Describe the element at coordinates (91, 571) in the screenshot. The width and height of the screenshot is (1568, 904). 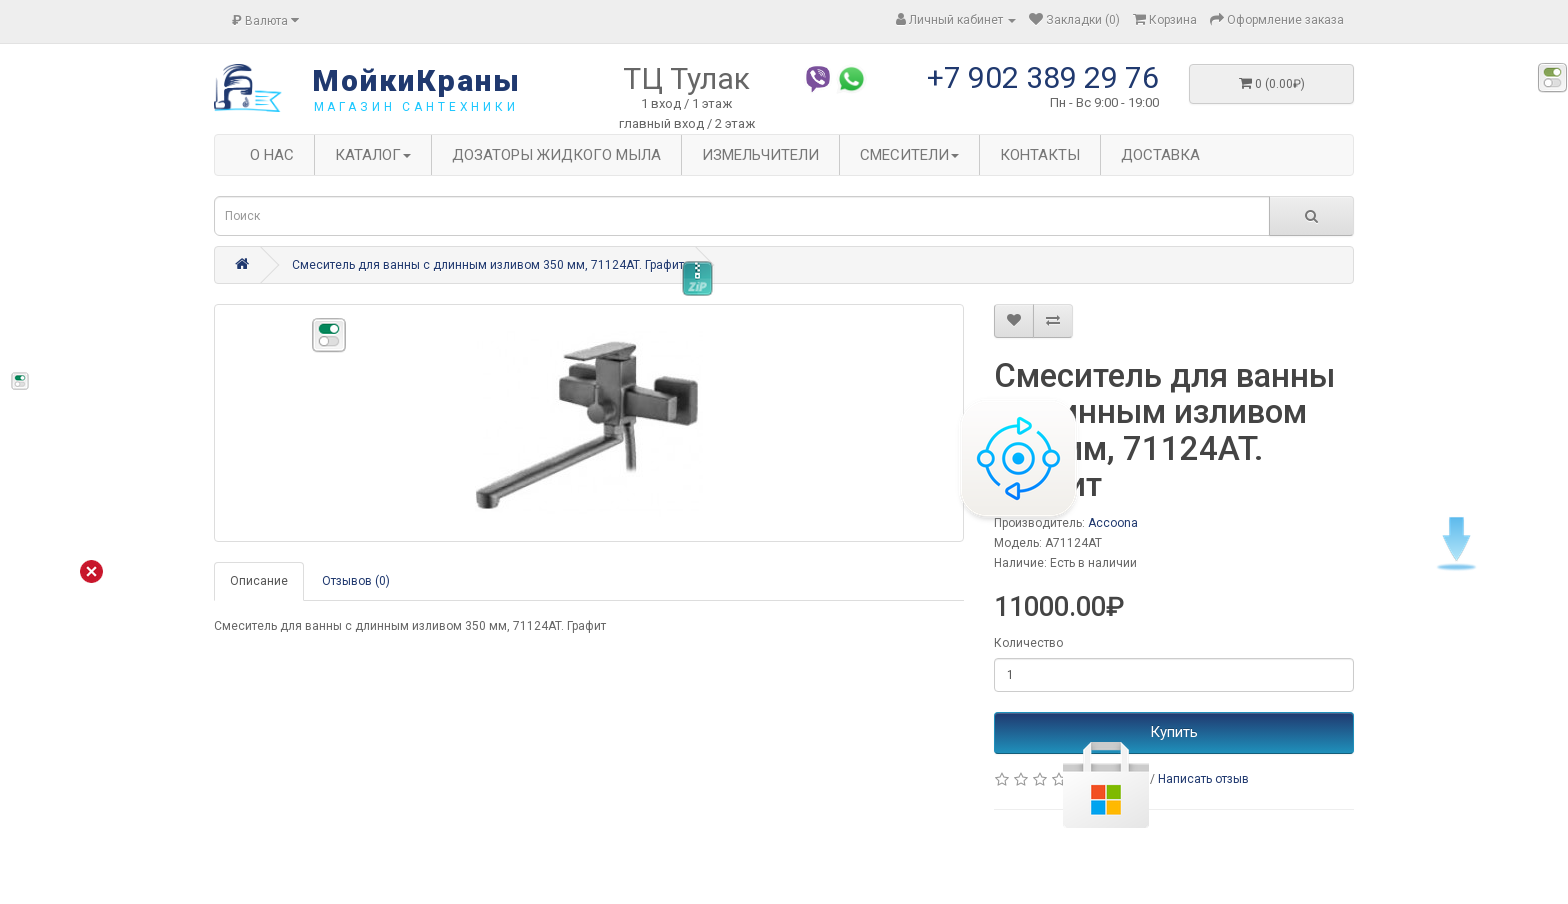
I see `close the current window or dialog` at that location.